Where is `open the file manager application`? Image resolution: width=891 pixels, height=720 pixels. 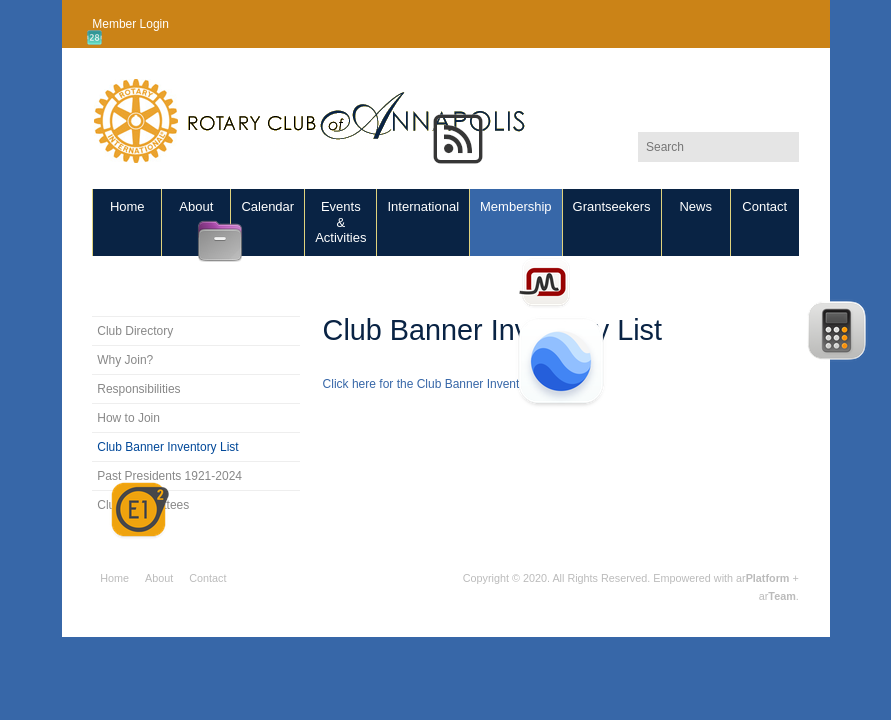 open the file manager application is located at coordinates (220, 241).